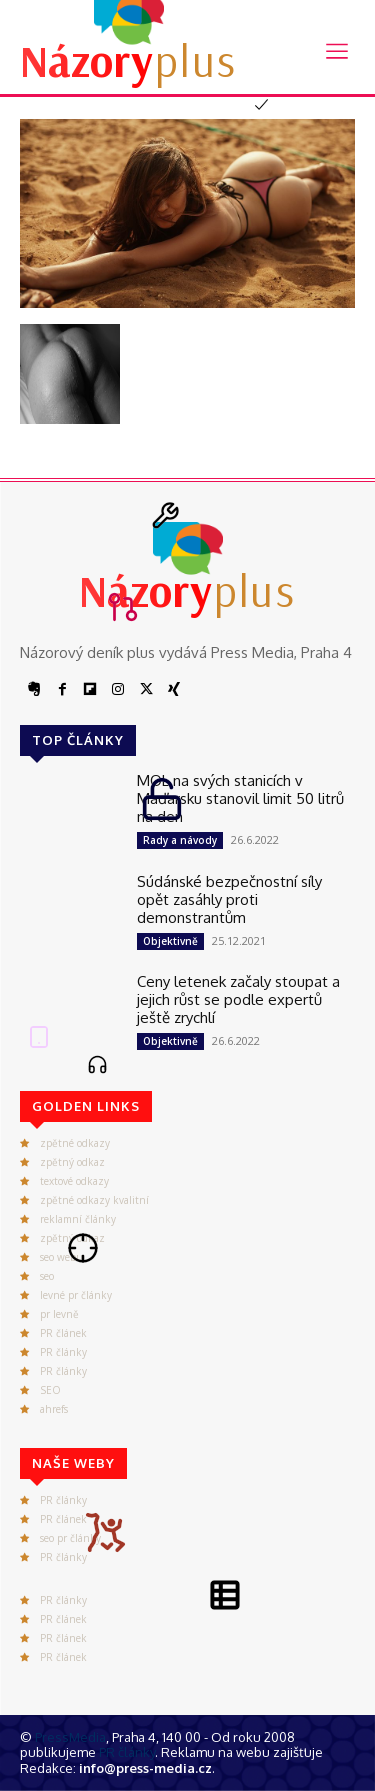 This screenshot has height=1791, width=375. What do you see at coordinates (225, 1595) in the screenshot?
I see `view data in list format` at bounding box center [225, 1595].